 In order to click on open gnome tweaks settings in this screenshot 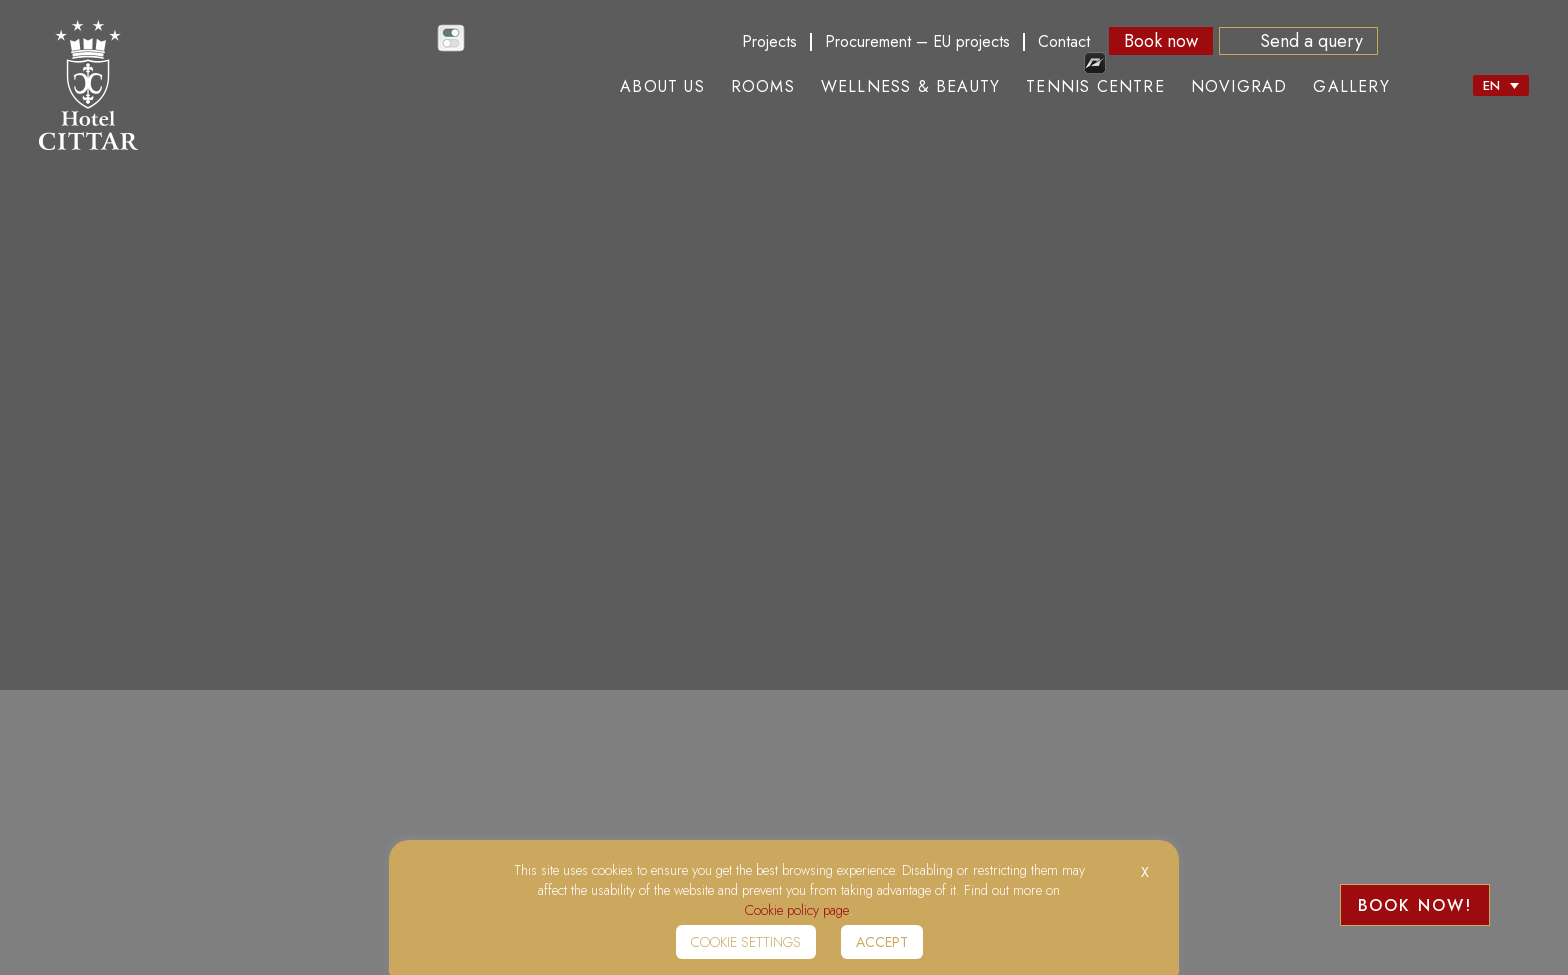, I will do `click(451, 38)`.